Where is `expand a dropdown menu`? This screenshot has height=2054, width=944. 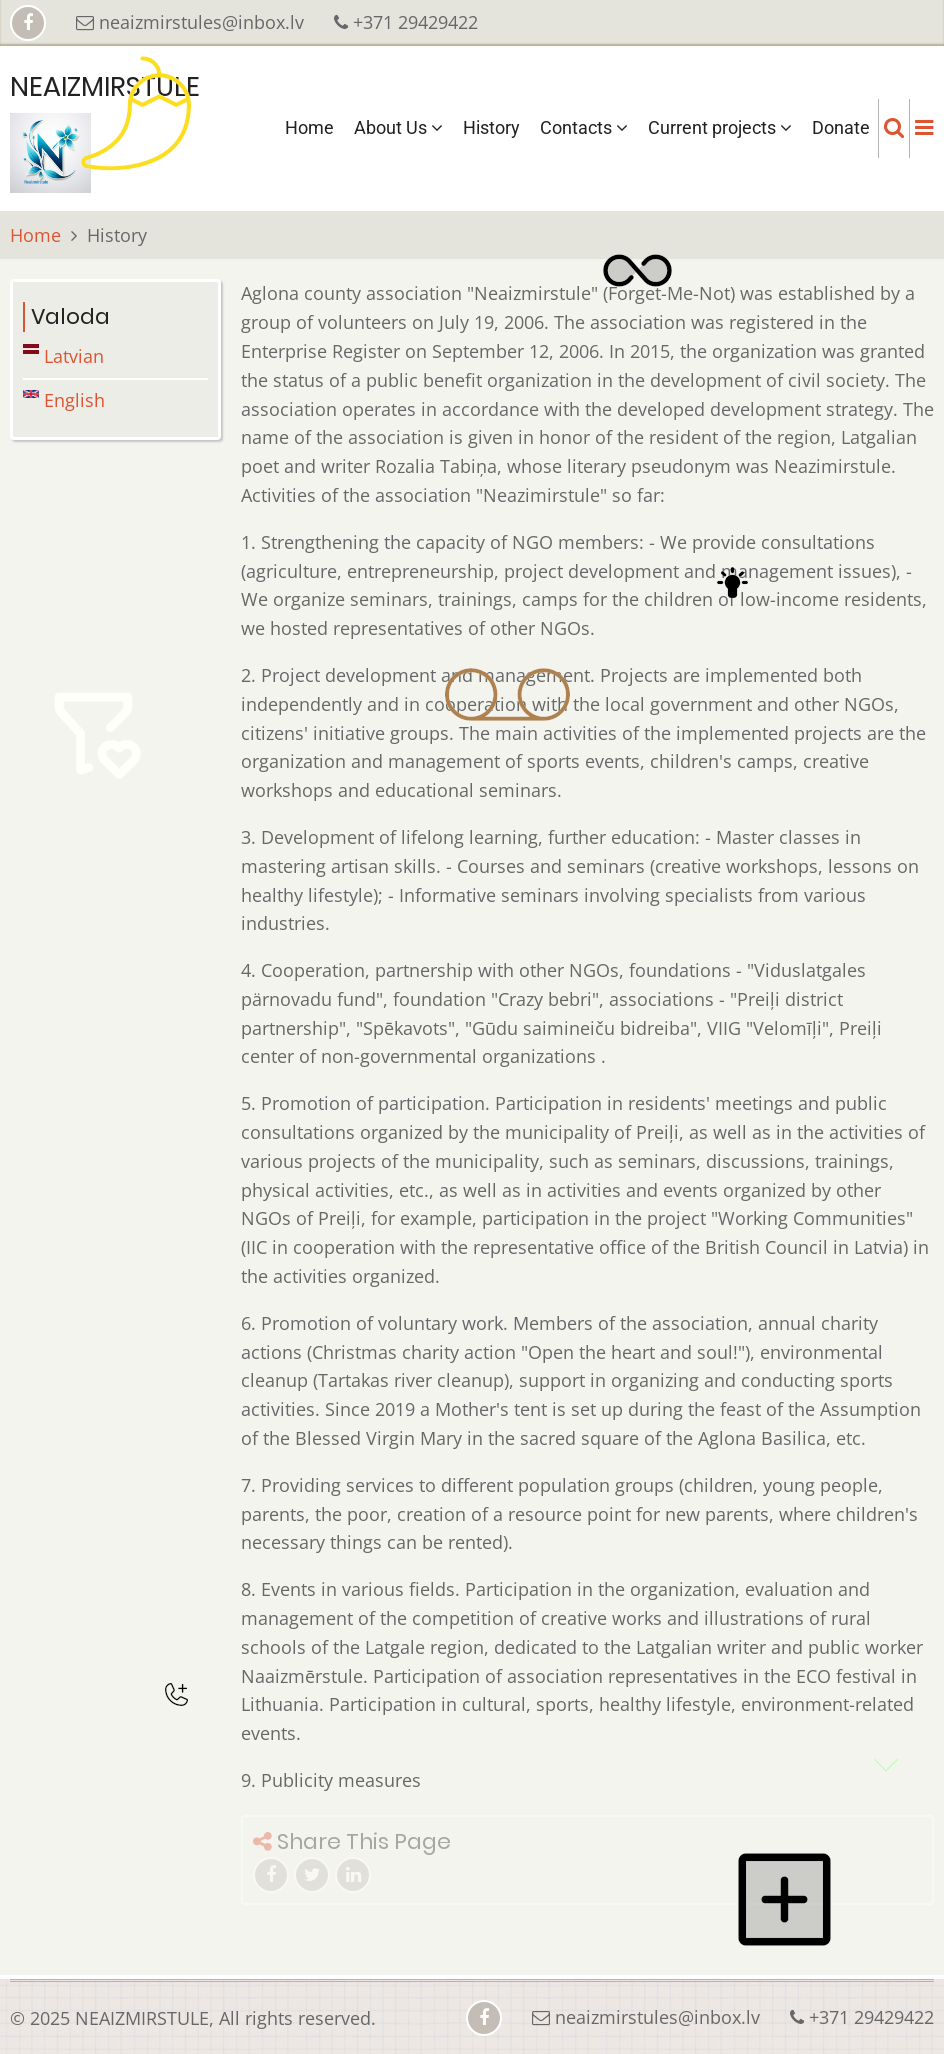 expand a dropdown menu is located at coordinates (886, 1764).